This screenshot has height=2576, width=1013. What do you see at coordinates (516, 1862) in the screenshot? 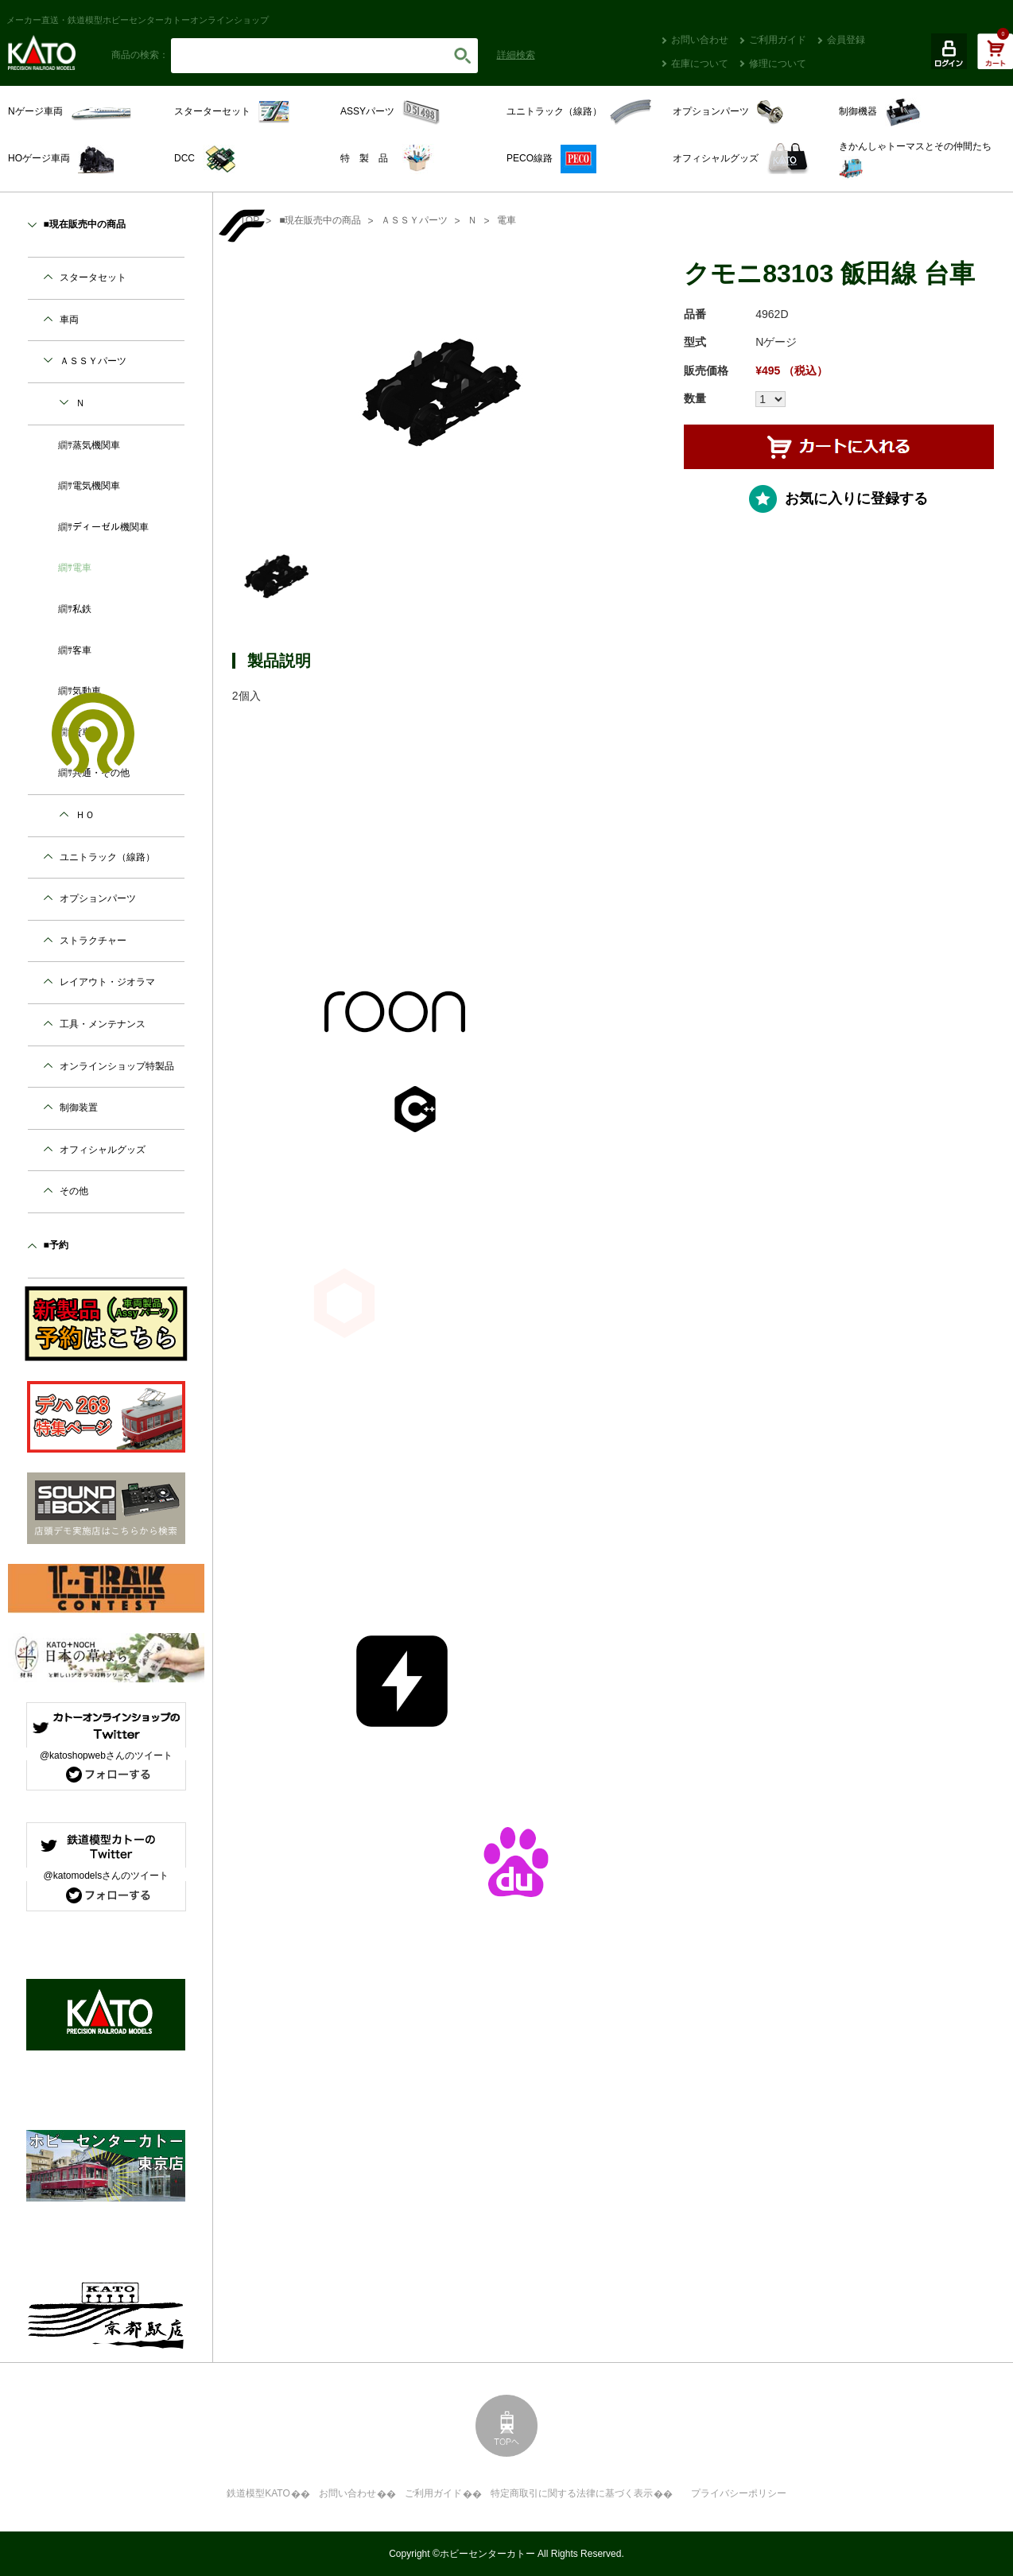
I see `open Baidu search engine` at bounding box center [516, 1862].